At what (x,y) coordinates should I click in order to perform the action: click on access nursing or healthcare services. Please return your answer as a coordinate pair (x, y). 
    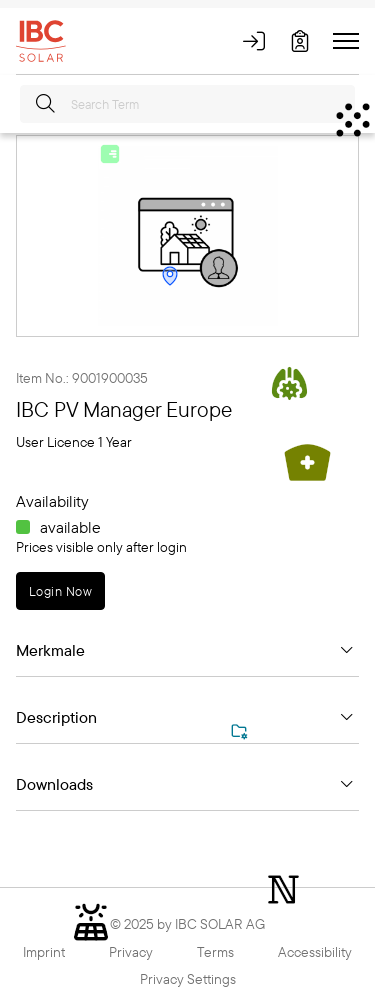
    Looking at the image, I should click on (307, 462).